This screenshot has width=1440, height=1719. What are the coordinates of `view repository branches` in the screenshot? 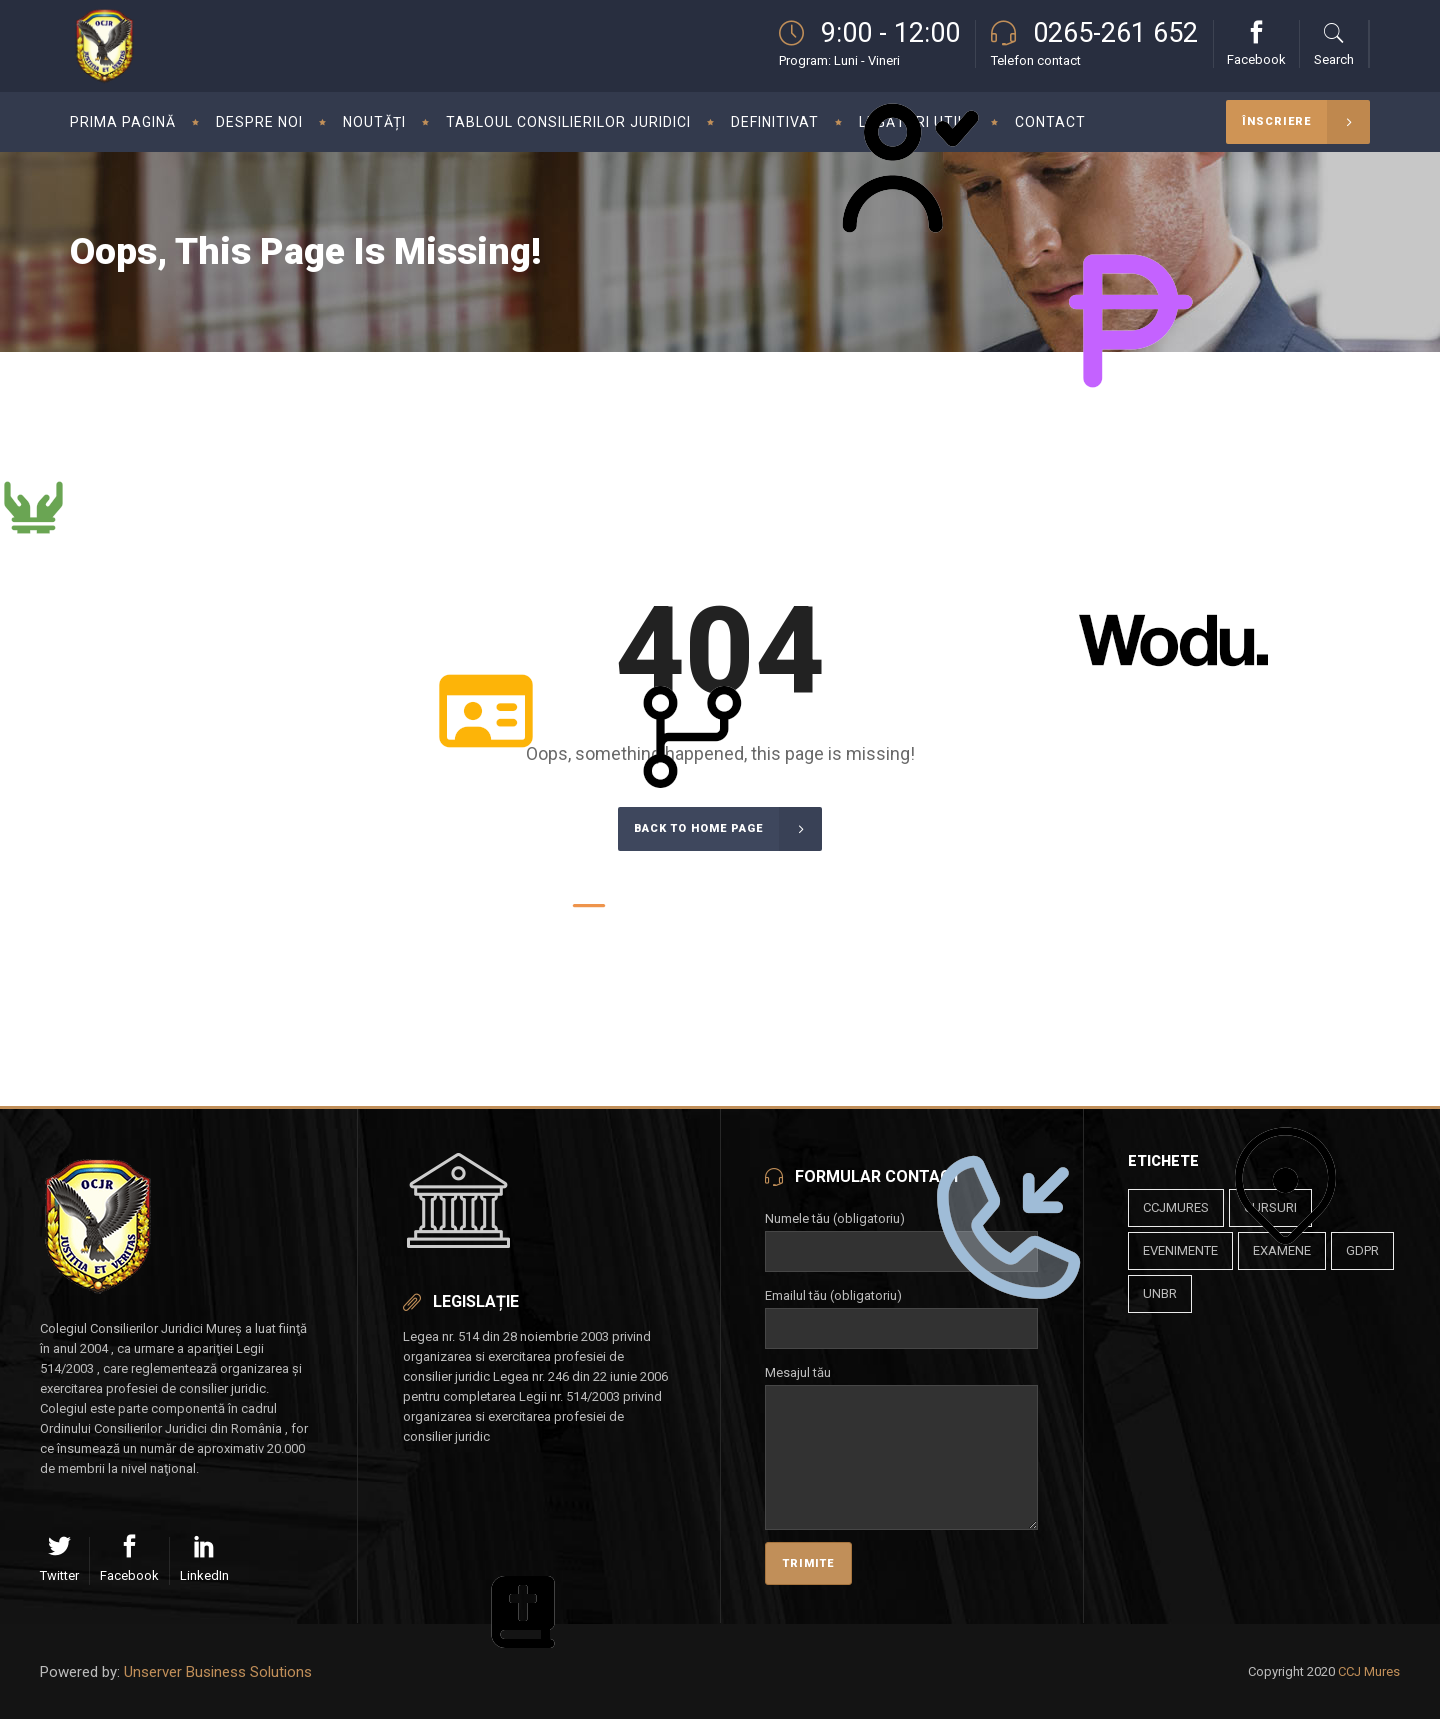 It's located at (686, 737).